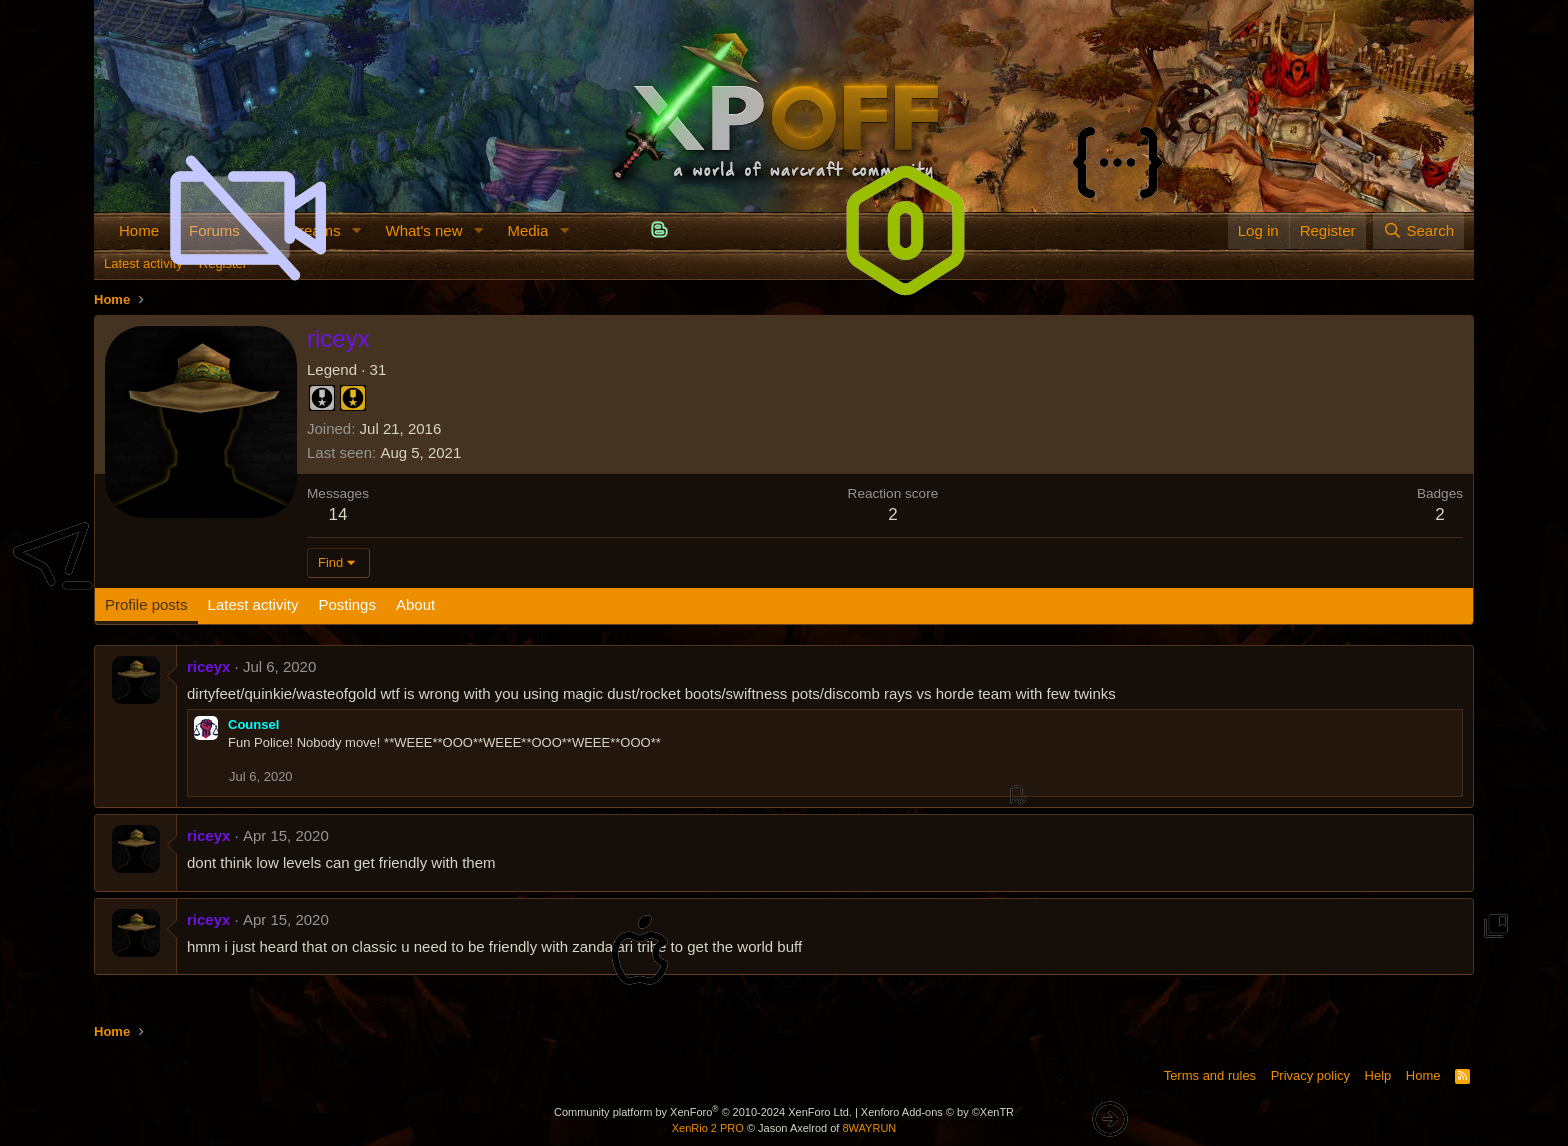 The width and height of the screenshot is (1568, 1146). Describe the element at coordinates (1496, 926) in the screenshot. I see `access your bookmarked collections` at that location.